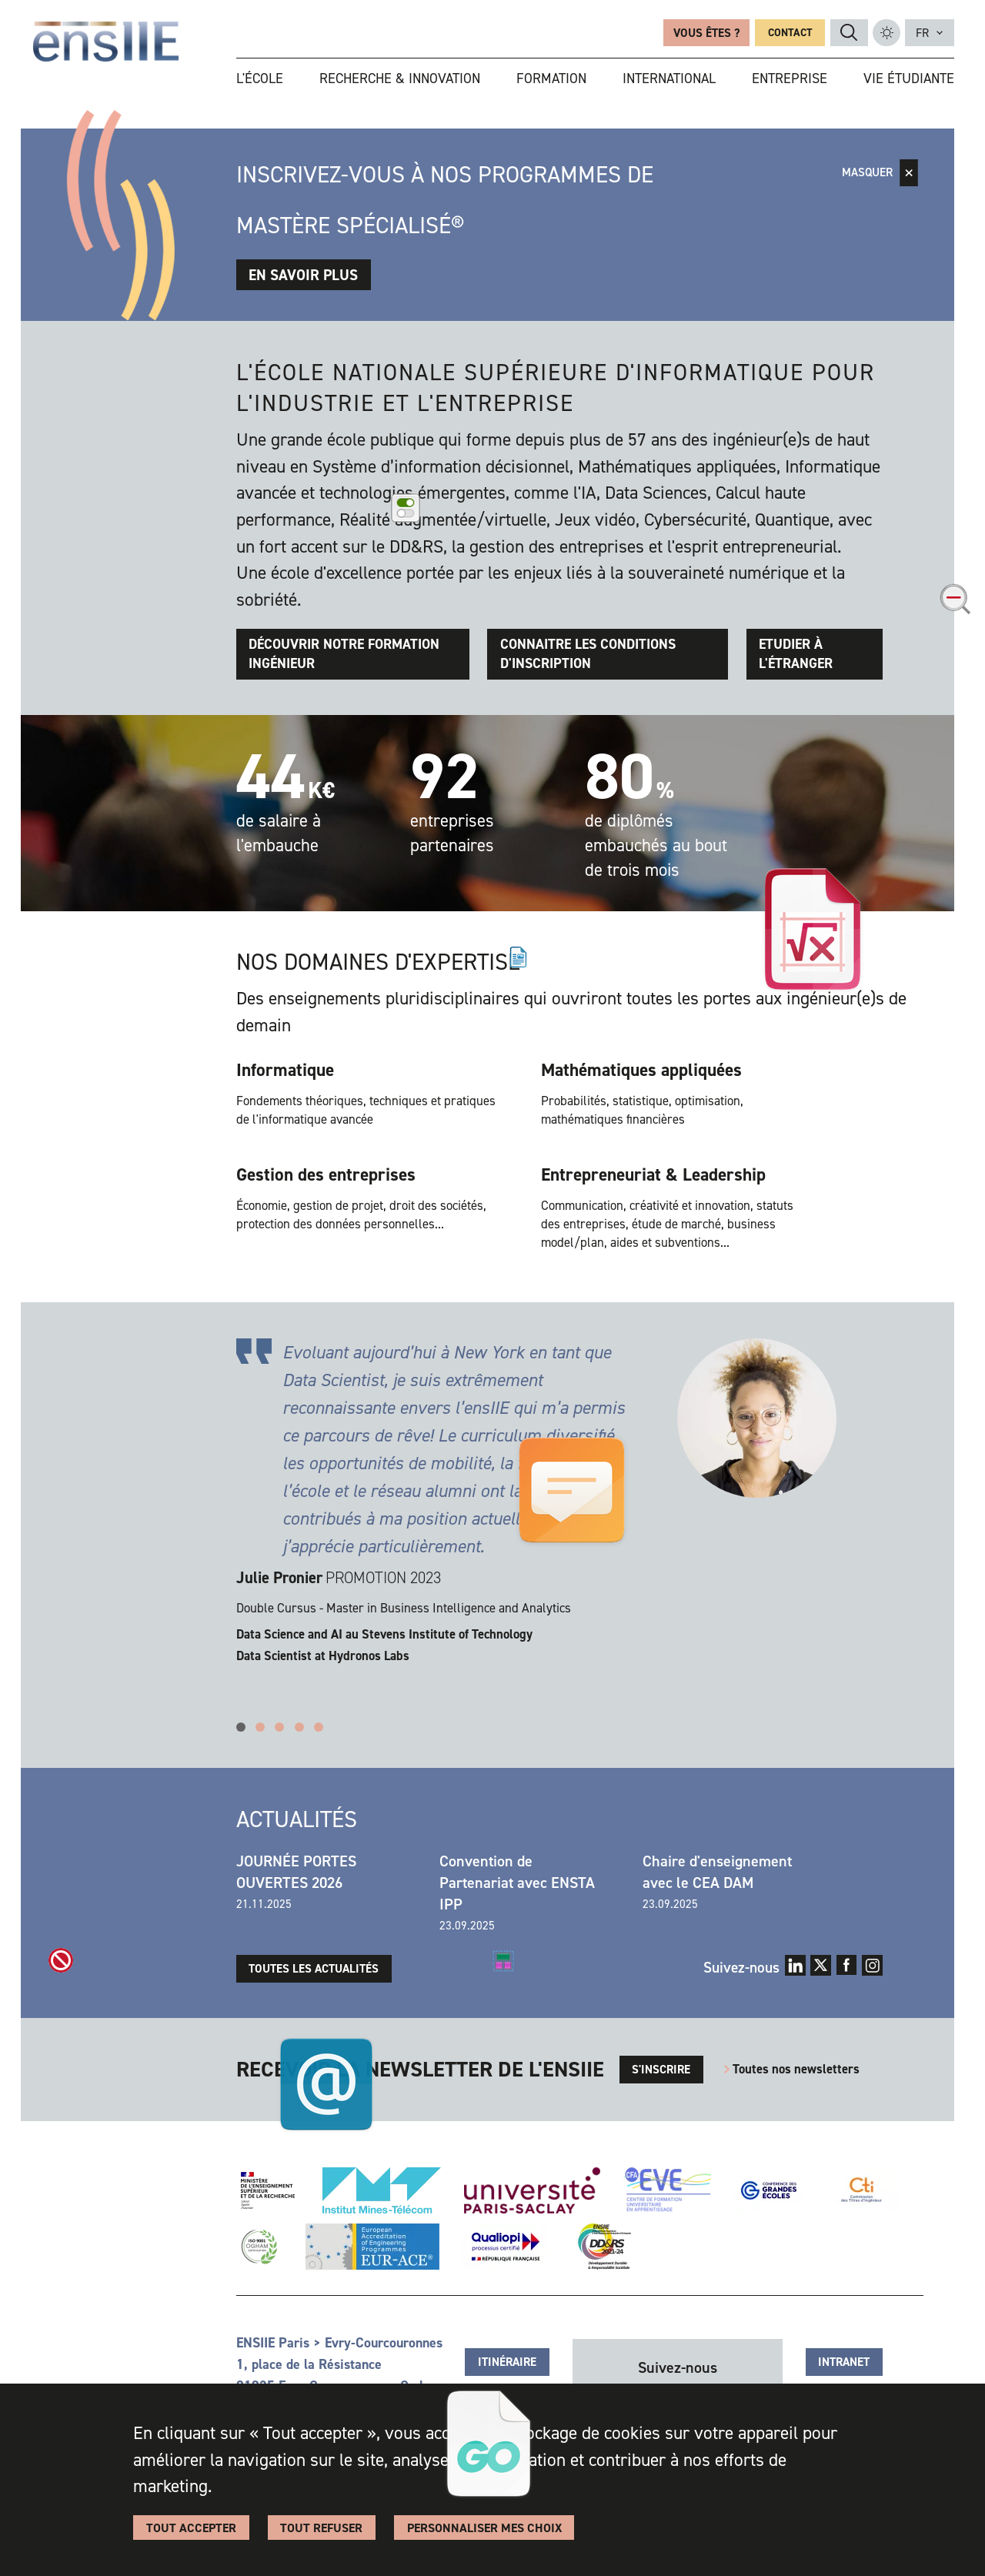  Describe the element at coordinates (61, 1960) in the screenshot. I see `delete or remove selected item` at that location.